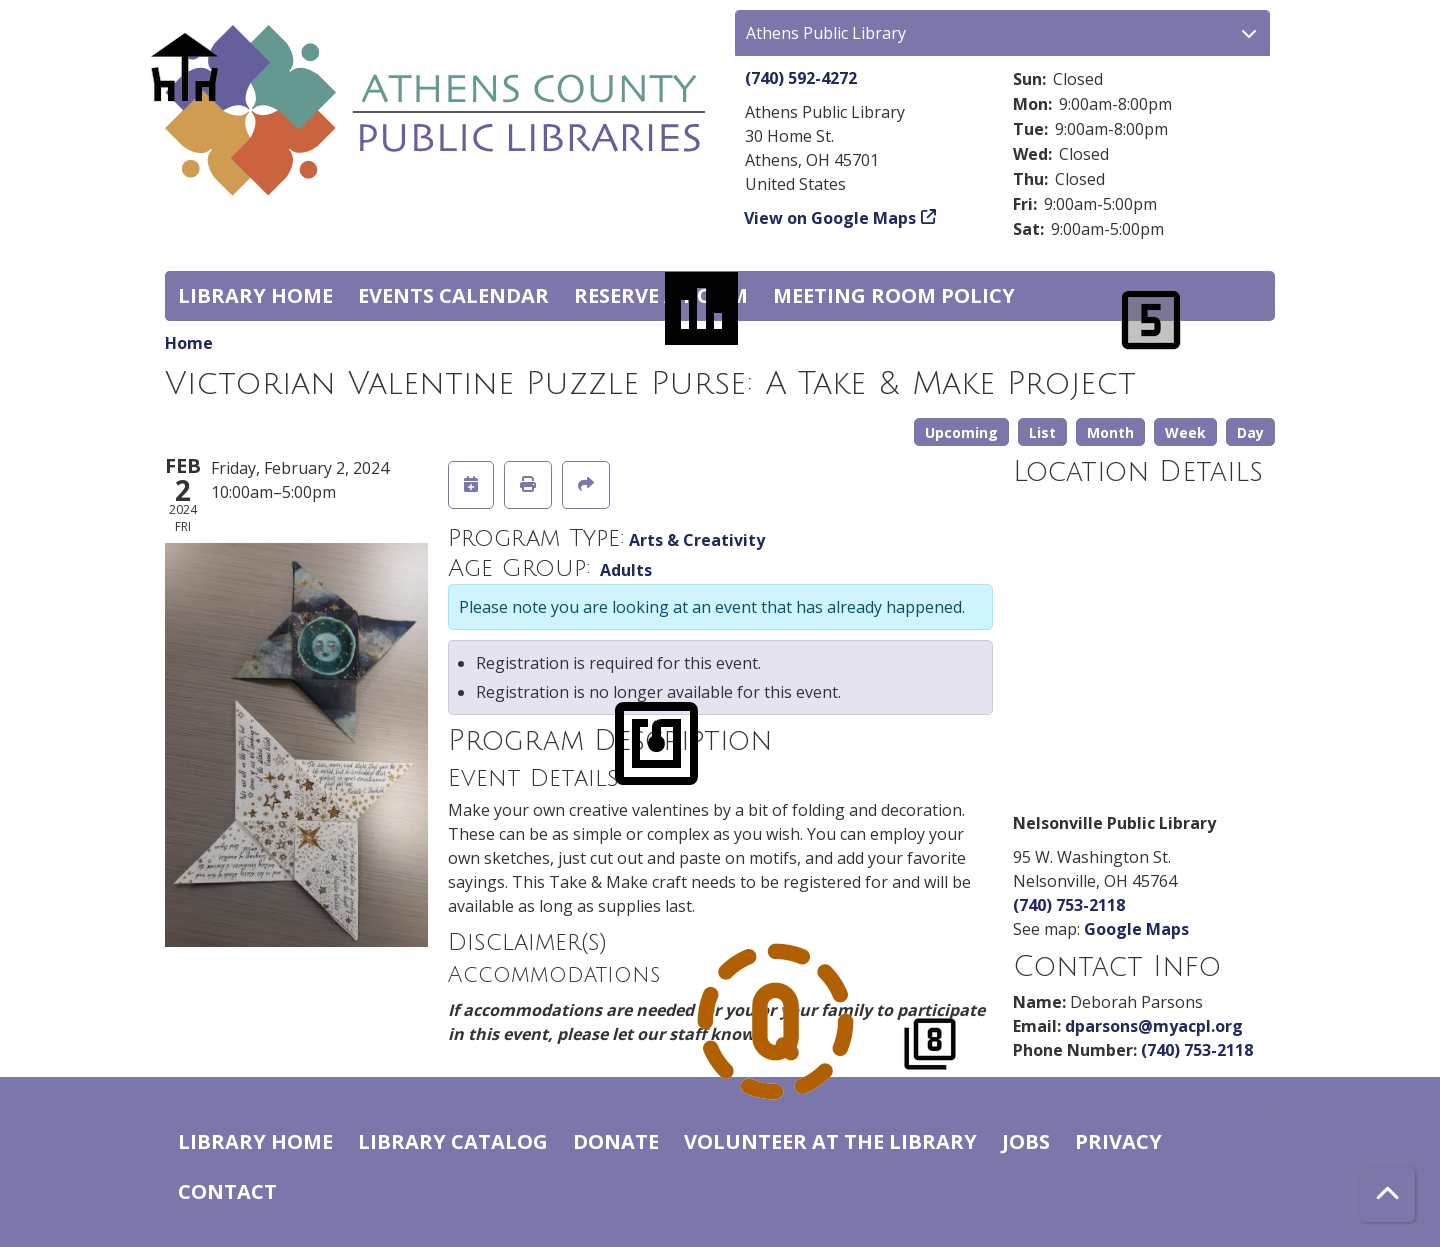 Image resolution: width=1440 pixels, height=1247 pixels. I want to click on indicates a pending or in-progress queue item, so click(775, 1021).